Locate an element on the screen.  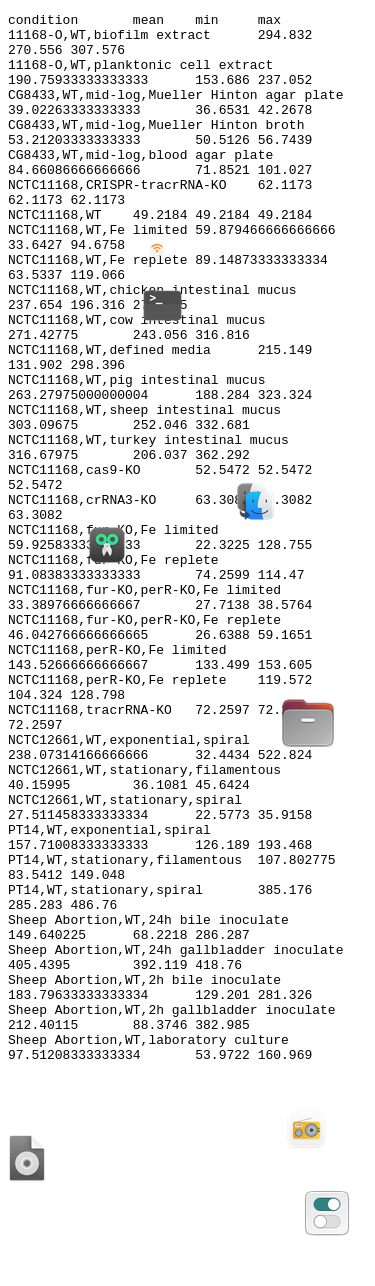
open copyq clipboard manager is located at coordinates (107, 545).